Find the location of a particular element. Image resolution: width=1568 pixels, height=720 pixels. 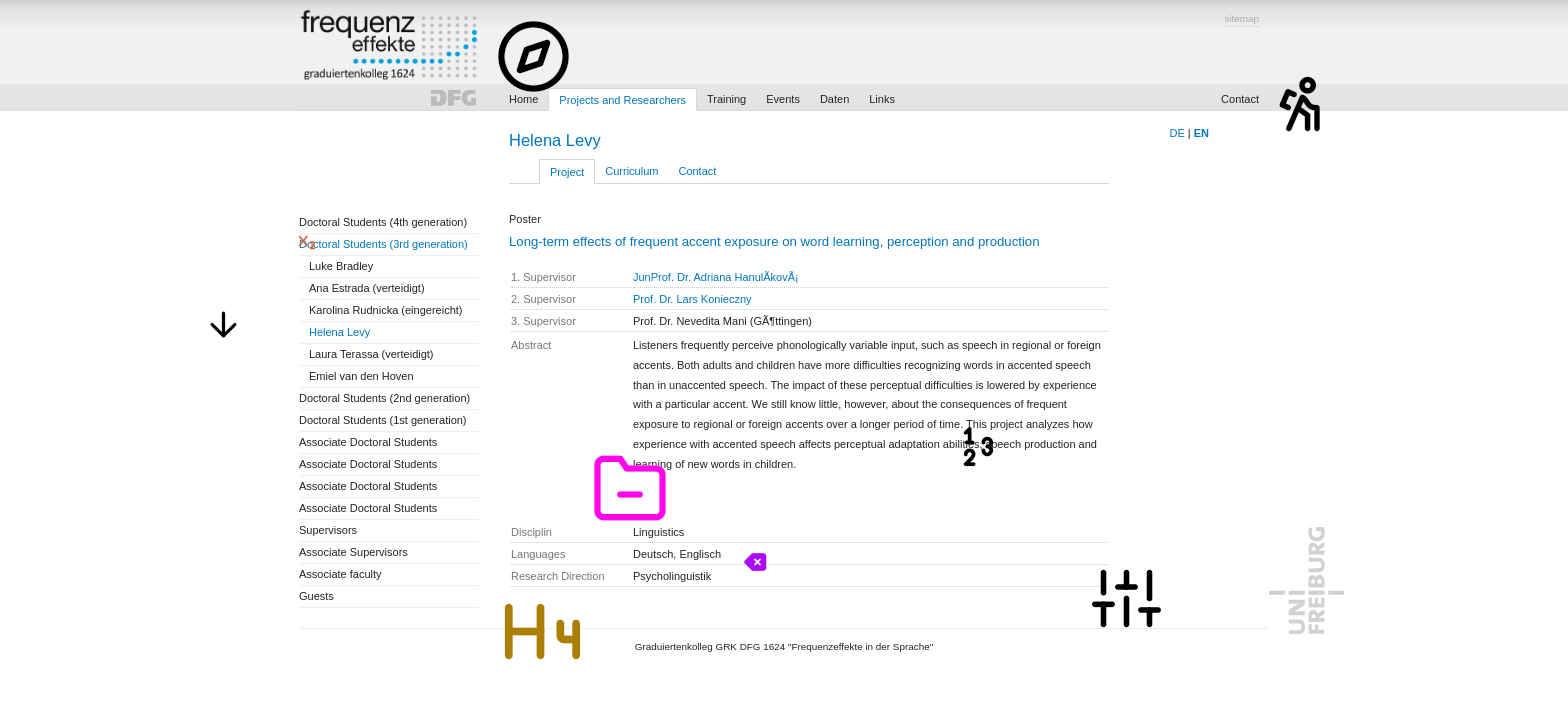

access navigation or directional features is located at coordinates (533, 56).